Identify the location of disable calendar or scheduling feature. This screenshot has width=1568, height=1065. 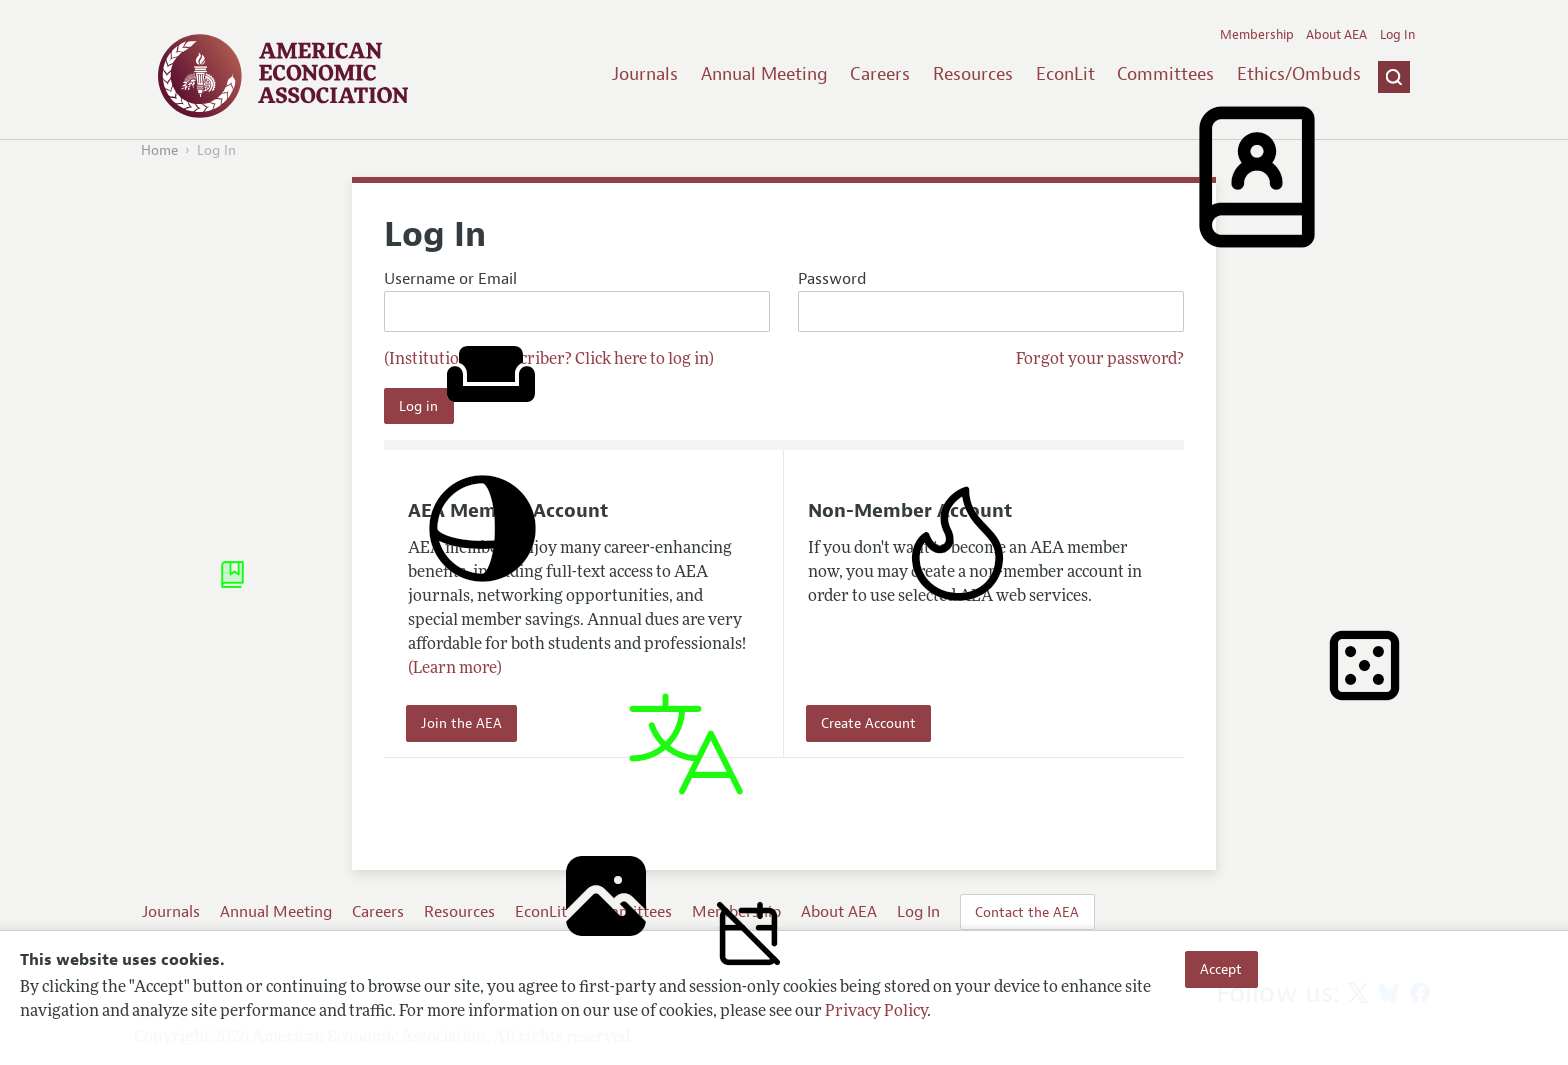
(748, 933).